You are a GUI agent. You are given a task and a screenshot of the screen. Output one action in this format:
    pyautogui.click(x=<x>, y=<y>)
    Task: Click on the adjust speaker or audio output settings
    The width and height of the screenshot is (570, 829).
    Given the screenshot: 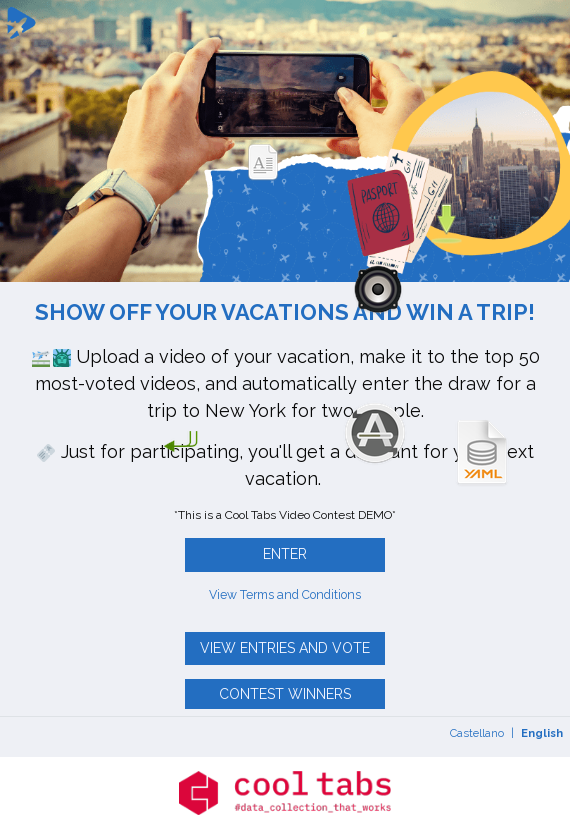 What is the action you would take?
    pyautogui.click(x=378, y=289)
    